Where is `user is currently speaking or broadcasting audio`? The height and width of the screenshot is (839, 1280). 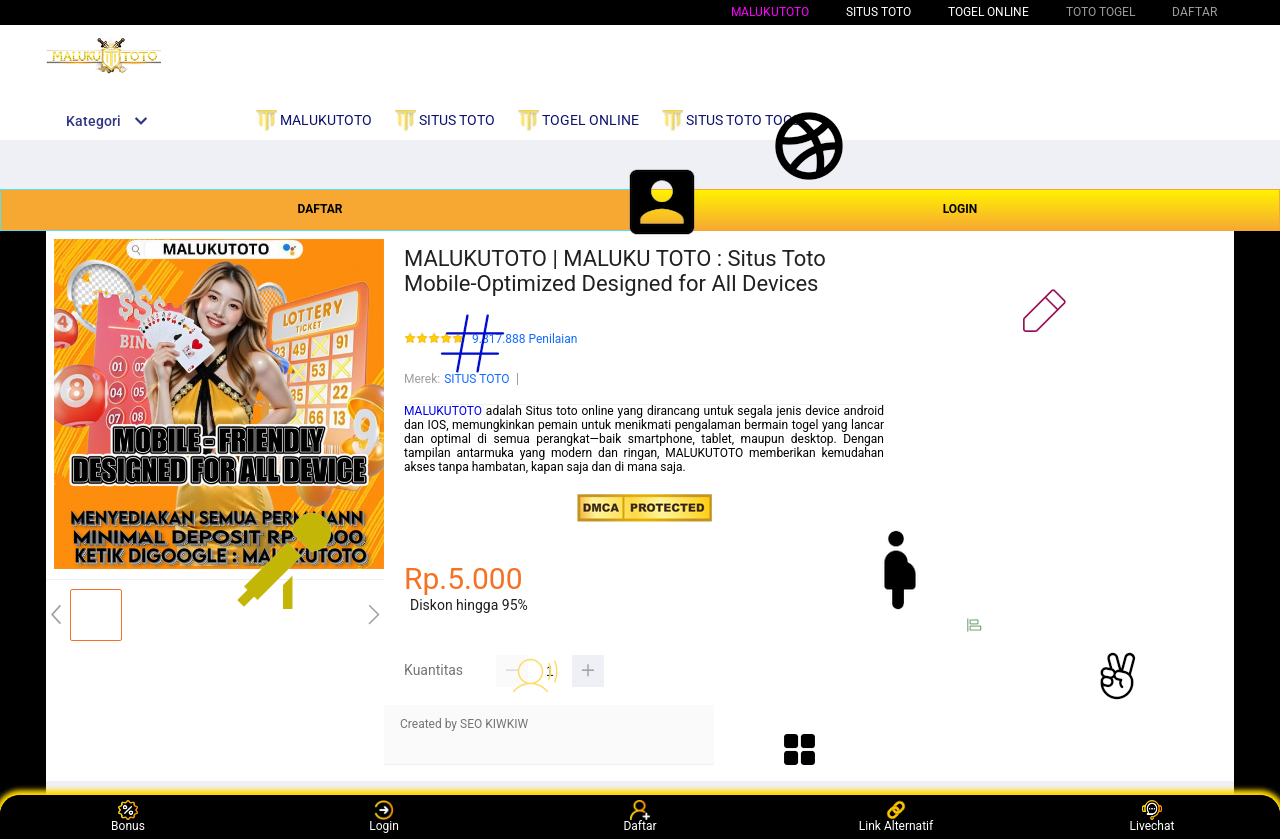
user is currently speaking or broadcasting audio is located at coordinates (534, 675).